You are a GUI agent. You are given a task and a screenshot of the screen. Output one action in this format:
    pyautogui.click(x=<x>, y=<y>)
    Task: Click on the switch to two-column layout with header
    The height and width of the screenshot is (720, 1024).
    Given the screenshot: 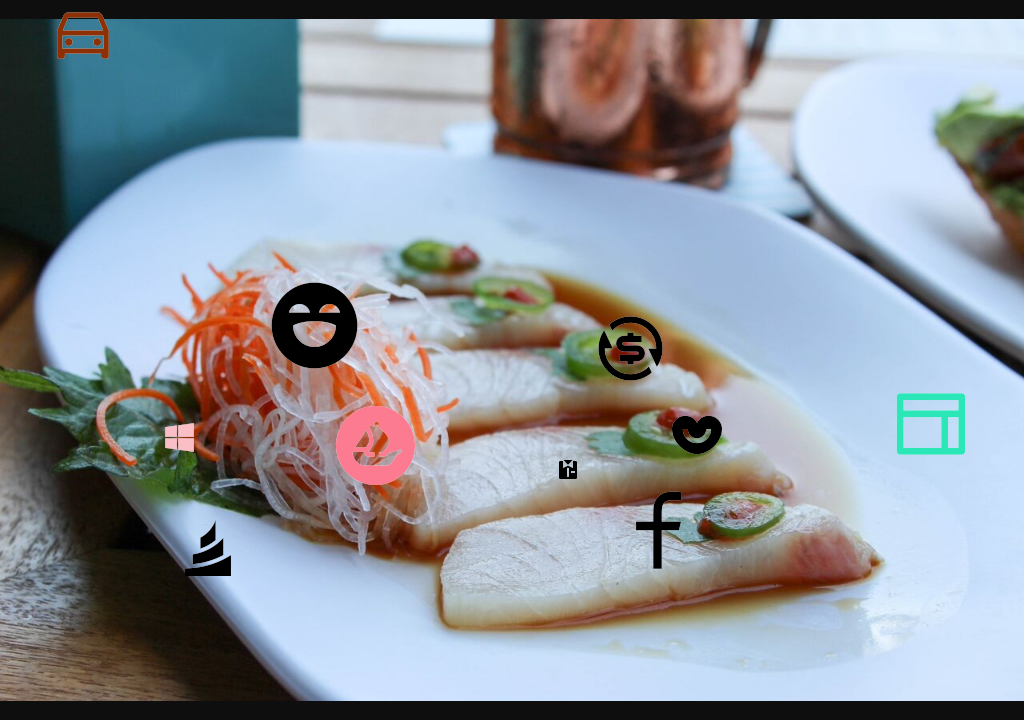 What is the action you would take?
    pyautogui.click(x=931, y=424)
    